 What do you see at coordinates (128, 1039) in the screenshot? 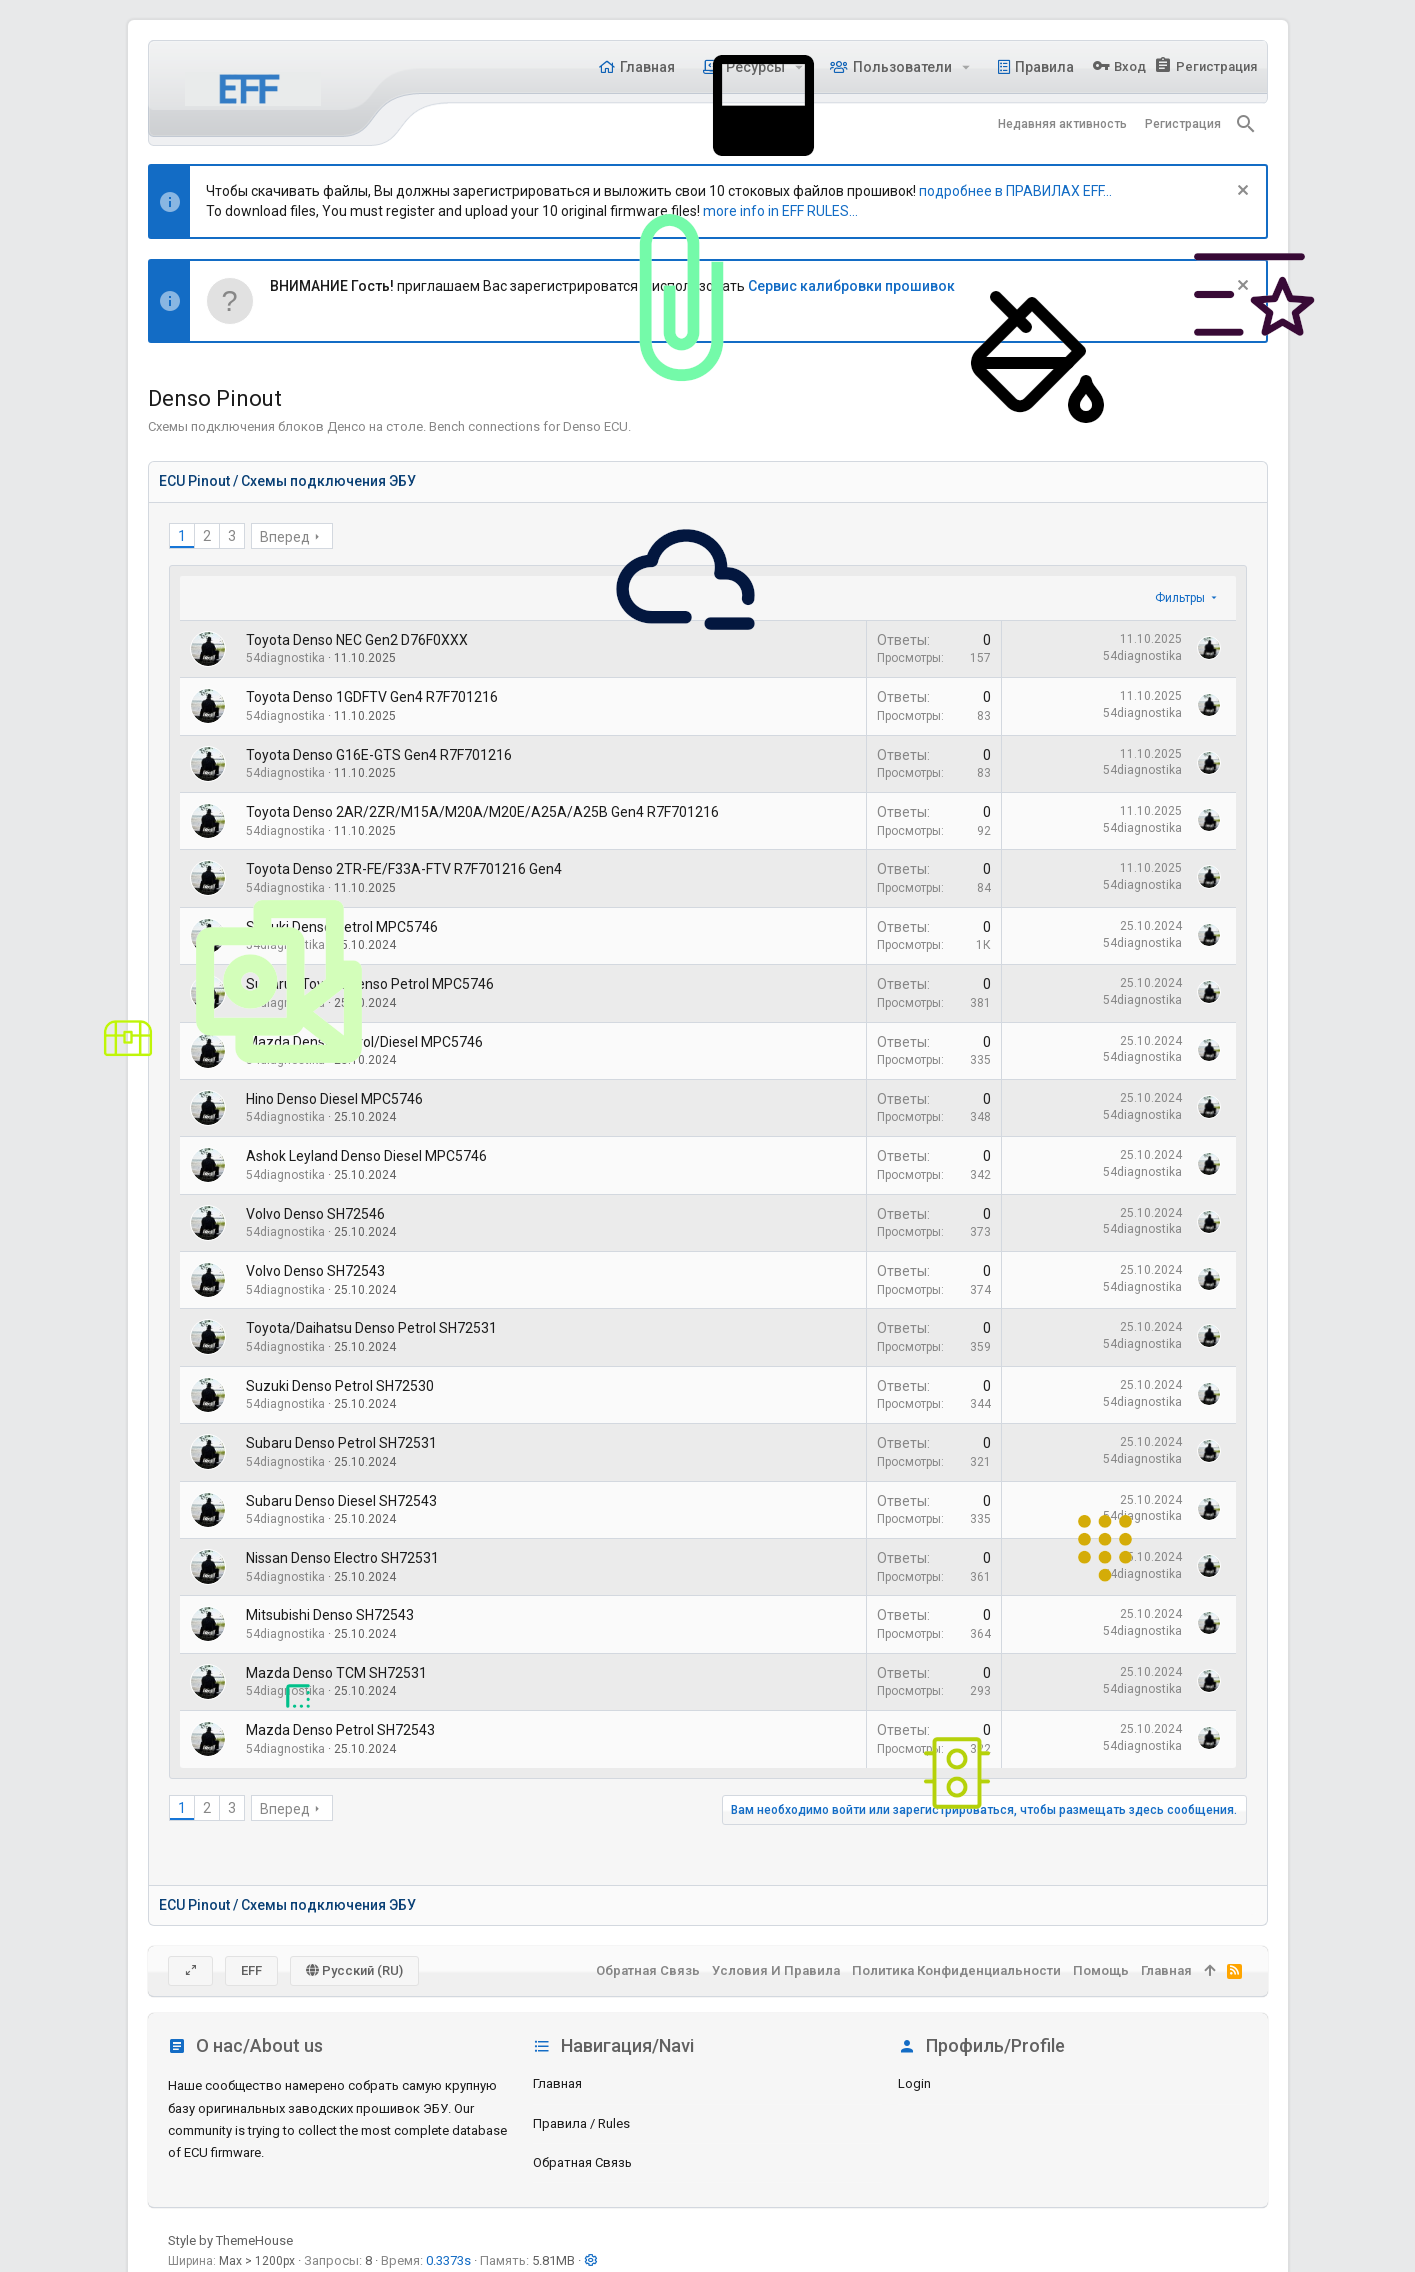
I see `access your rewards or collectibles` at bounding box center [128, 1039].